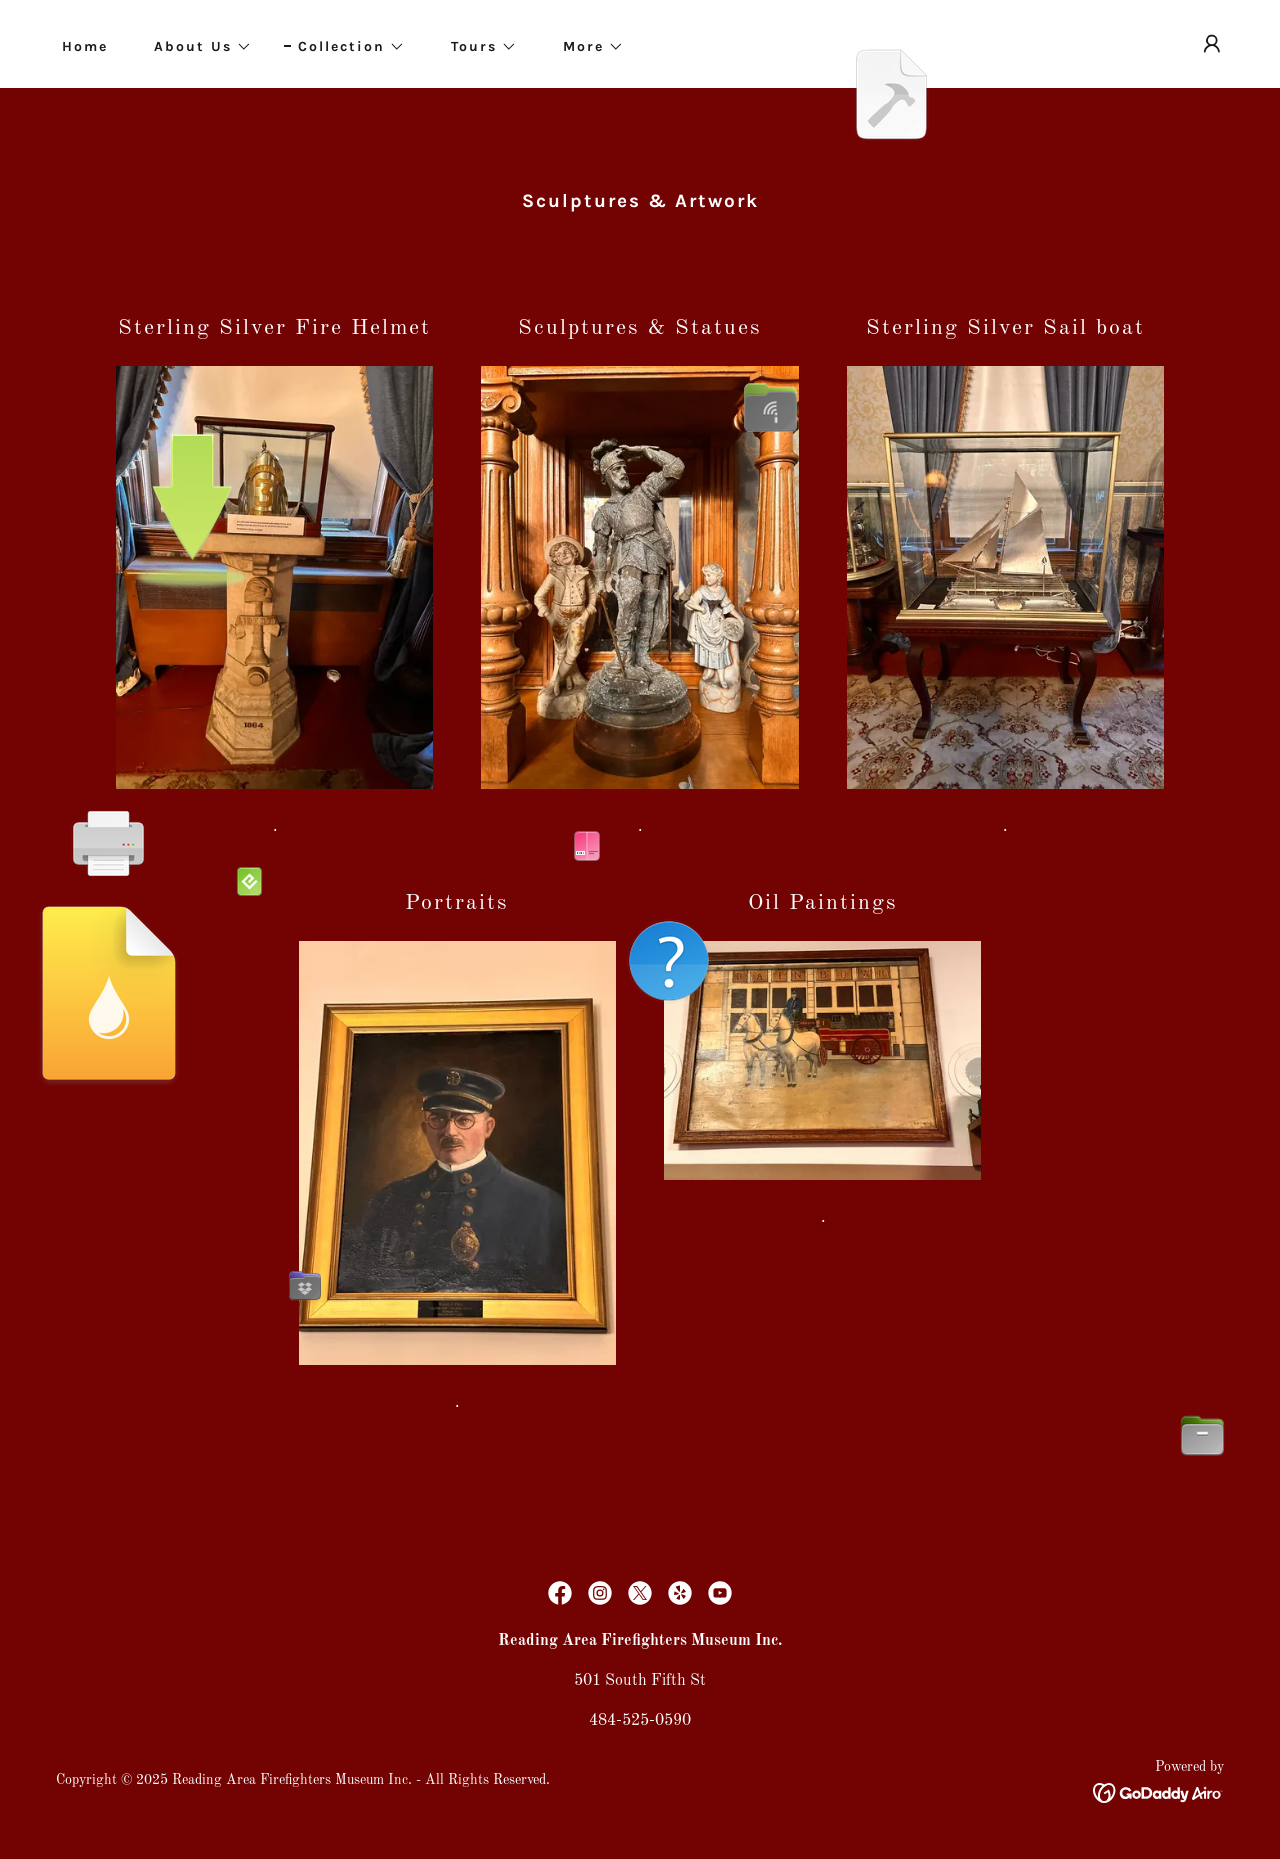 This screenshot has width=1280, height=1859. Describe the element at coordinates (891, 94) in the screenshot. I see `makefile document for build automation` at that location.